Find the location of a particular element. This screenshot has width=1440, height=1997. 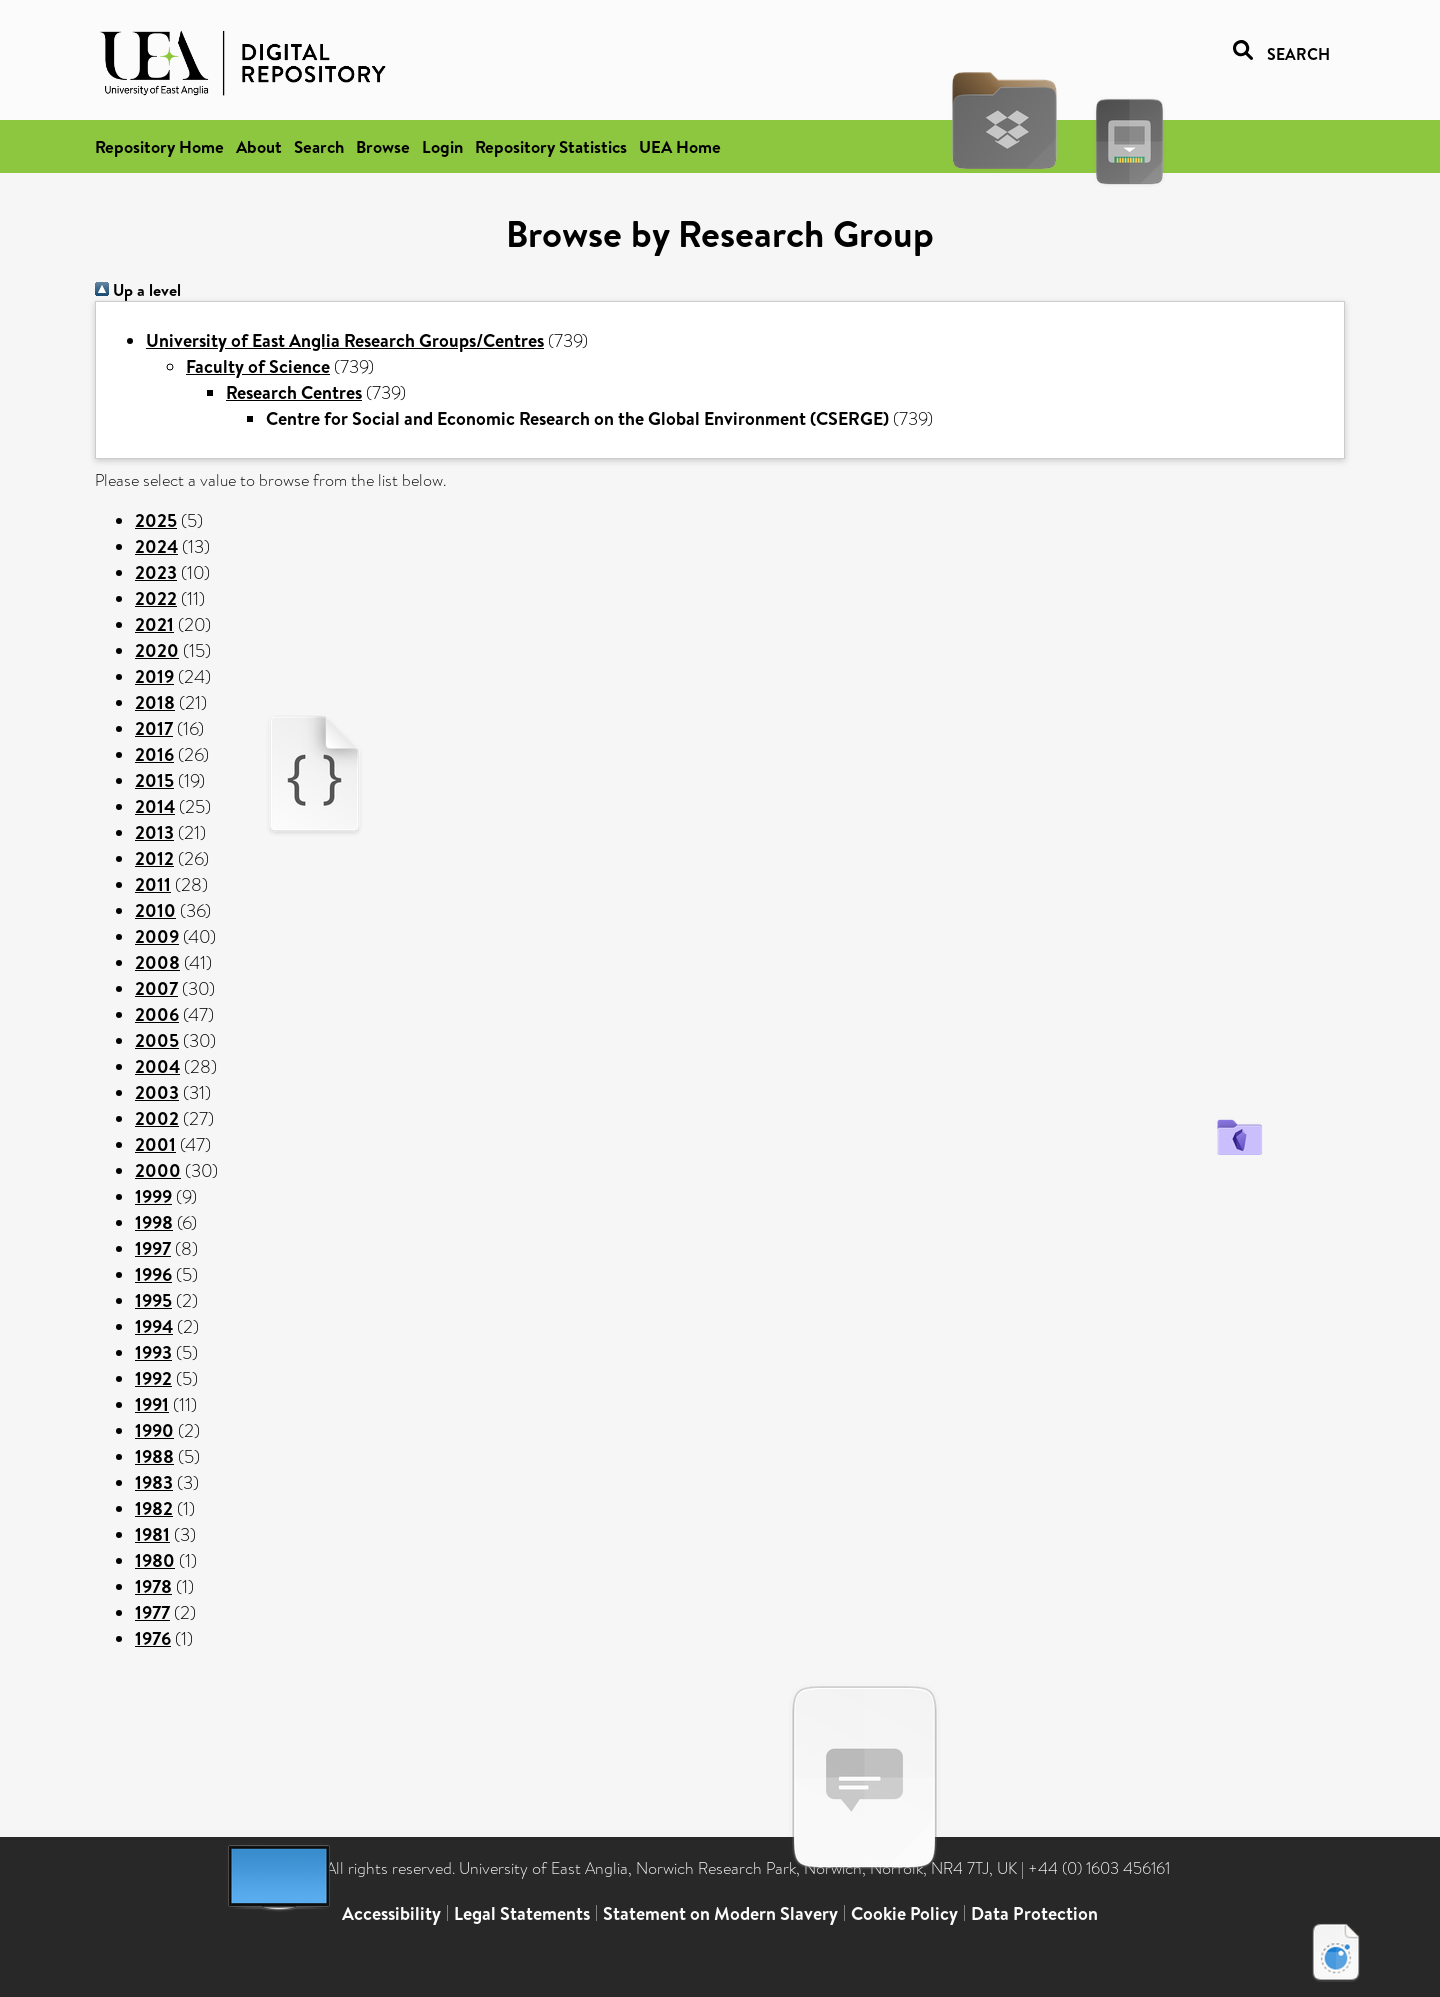

lua script file is located at coordinates (1336, 1952).